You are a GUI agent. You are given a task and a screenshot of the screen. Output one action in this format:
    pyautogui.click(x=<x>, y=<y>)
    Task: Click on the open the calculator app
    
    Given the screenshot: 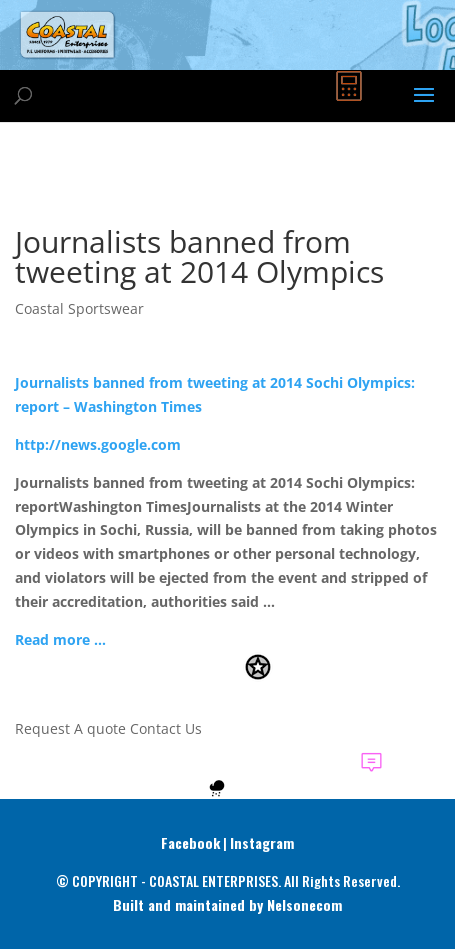 What is the action you would take?
    pyautogui.click(x=349, y=86)
    